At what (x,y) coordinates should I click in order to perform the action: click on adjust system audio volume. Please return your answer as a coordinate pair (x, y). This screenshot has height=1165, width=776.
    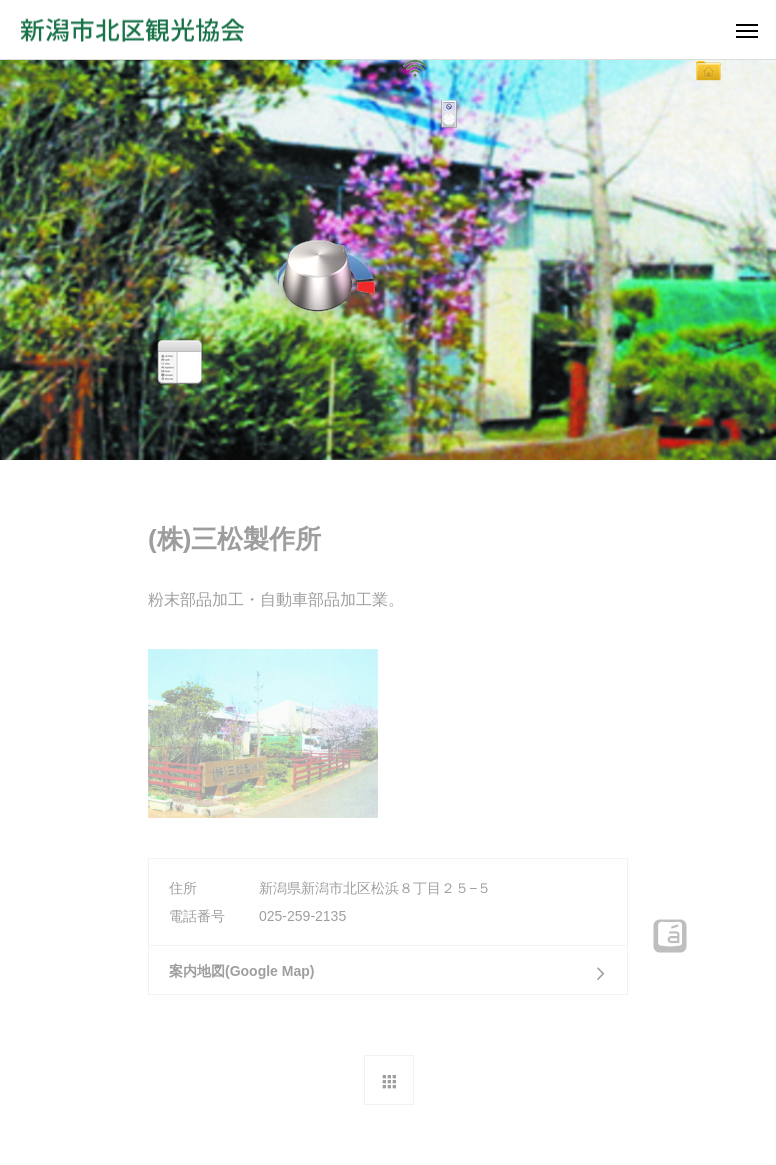
    Looking at the image, I should click on (325, 277).